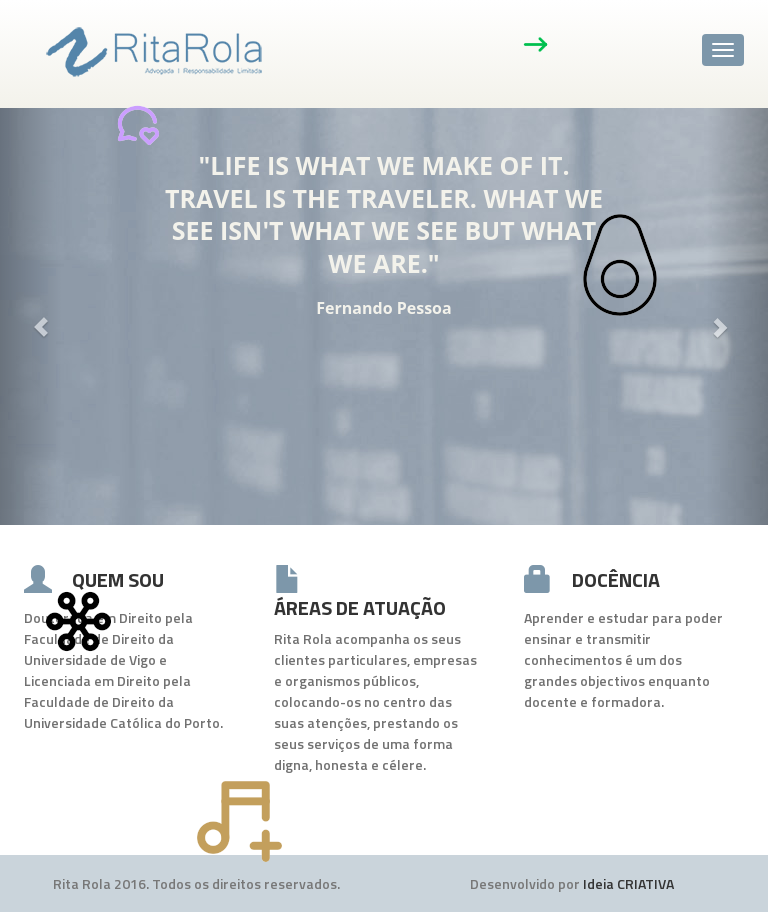  I want to click on indicates healthy or vegetarian food options, so click(620, 265).